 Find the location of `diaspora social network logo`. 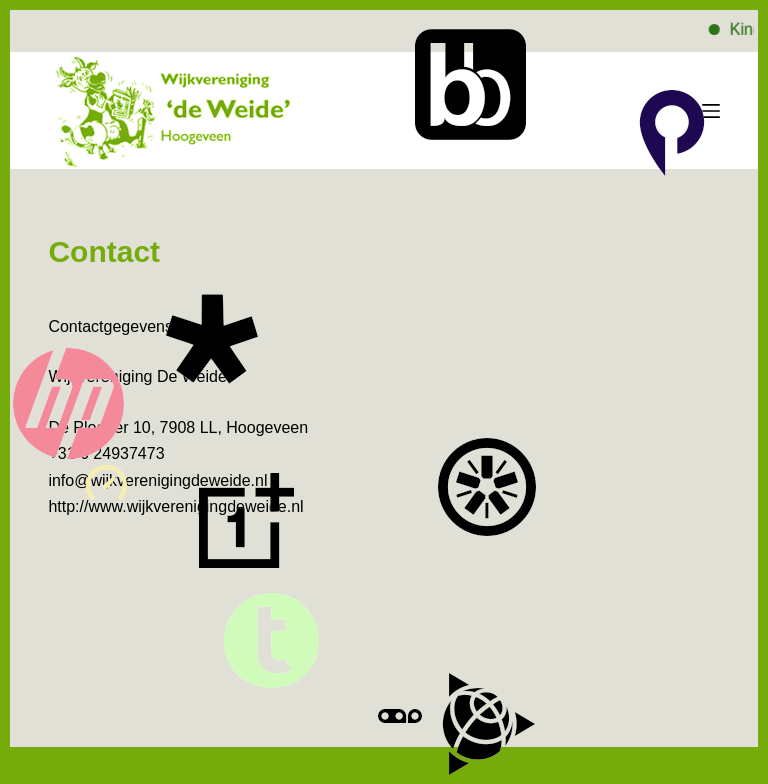

diaspora social network logo is located at coordinates (212, 339).